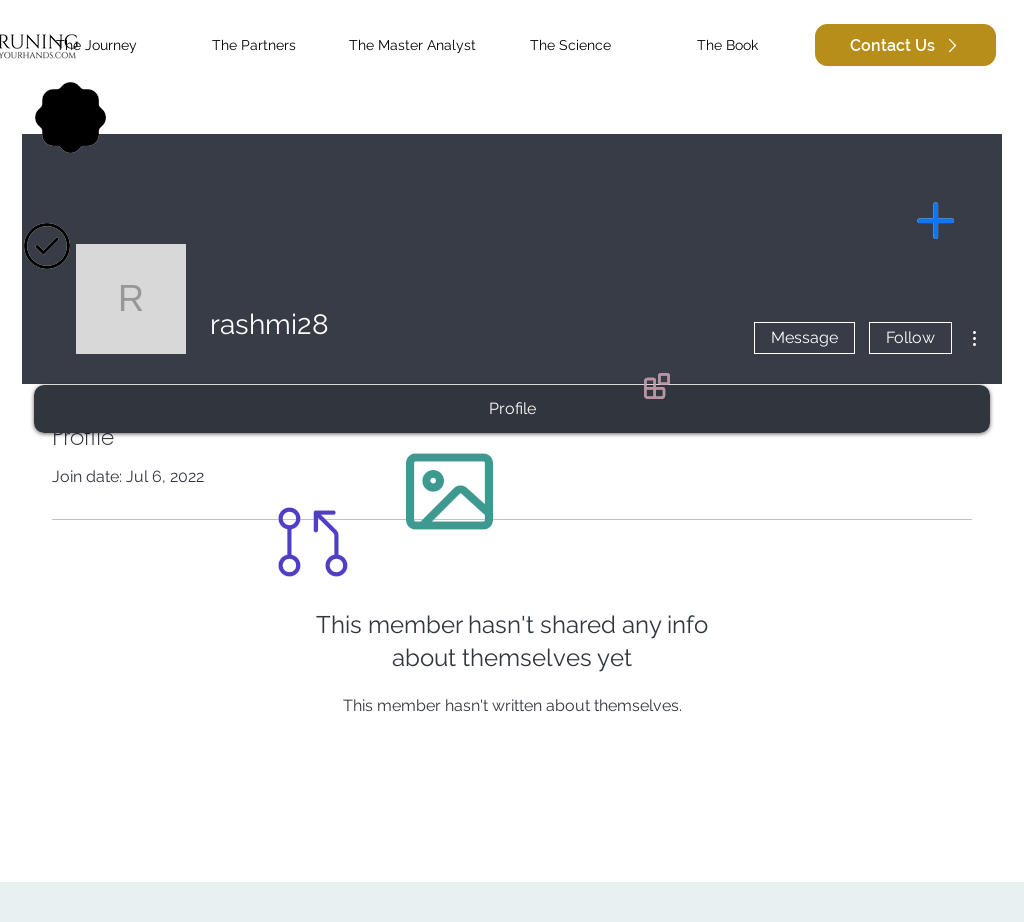 The height and width of the screenshot is (922, 1024). I want to click on indicates an achievement or award badge, so click(70, 117).